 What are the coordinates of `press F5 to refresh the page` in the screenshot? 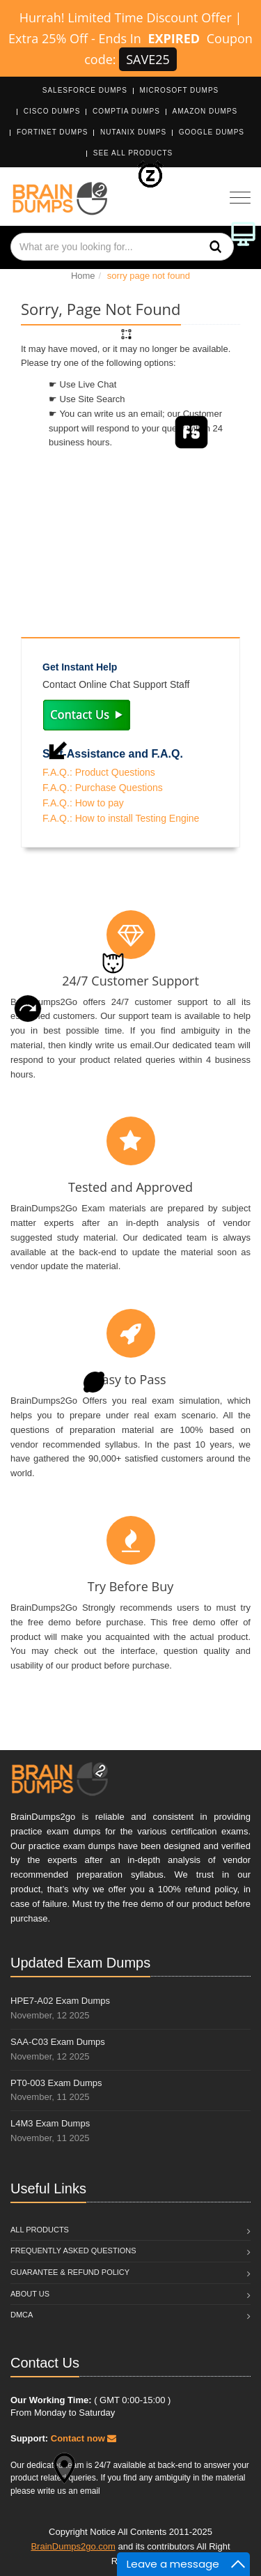 It's located at (191, 432).